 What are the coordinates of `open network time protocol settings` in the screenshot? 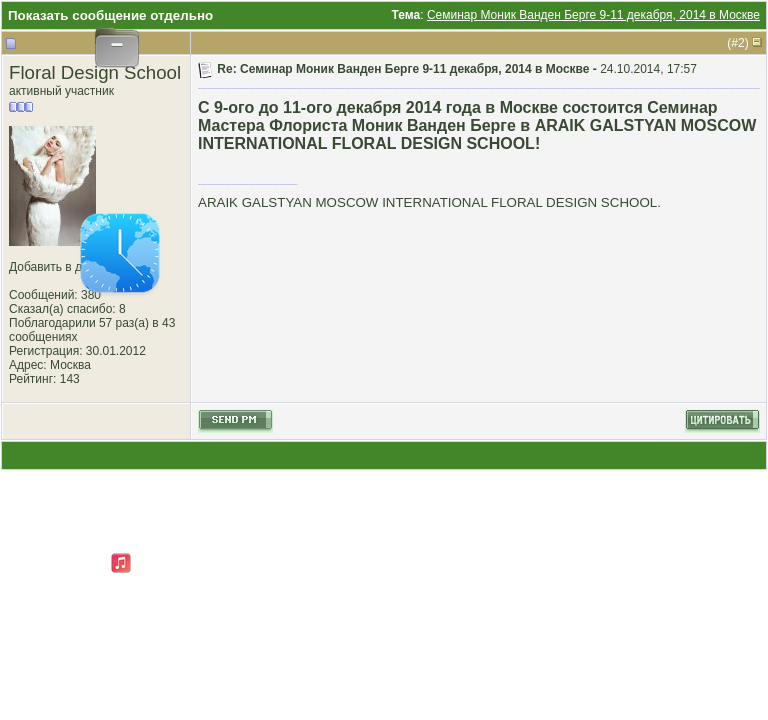 It's located at (120, 253).